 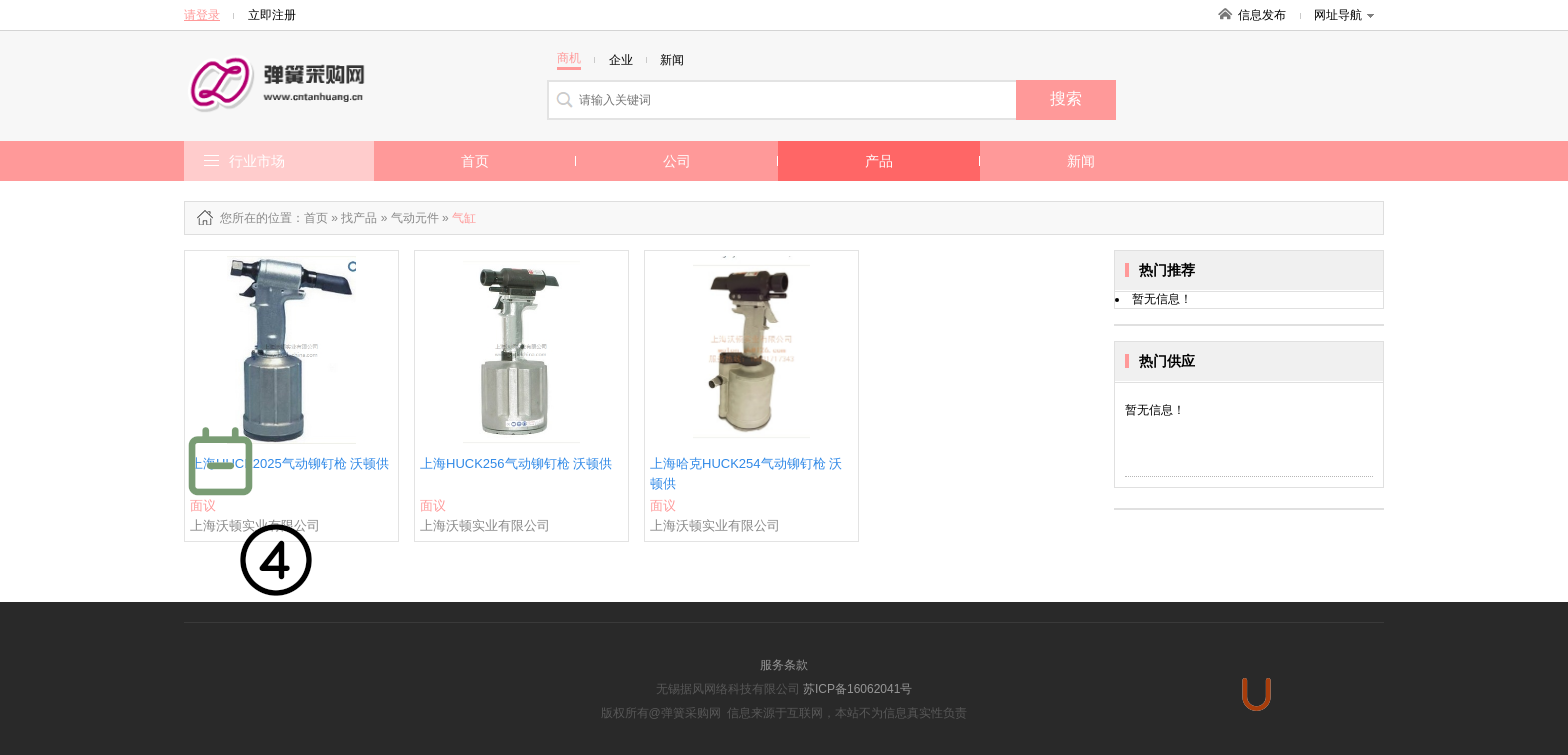 I want to click on the letter U character or text element, so click(x=1256, y=694).